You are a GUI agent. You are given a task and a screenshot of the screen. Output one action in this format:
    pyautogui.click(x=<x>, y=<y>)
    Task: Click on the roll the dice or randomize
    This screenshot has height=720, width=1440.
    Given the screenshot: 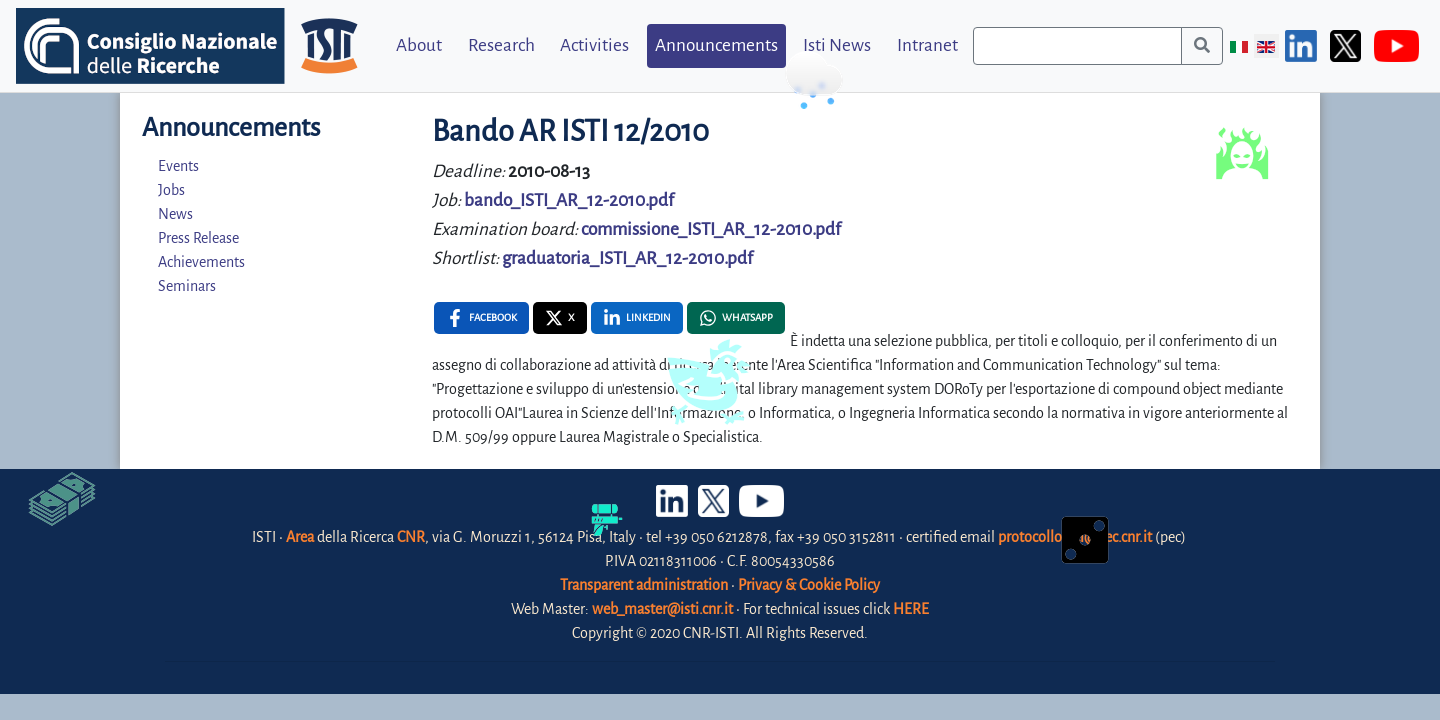 What is the action you would take?
    pyautogui.click(x=1085, y=540)
    